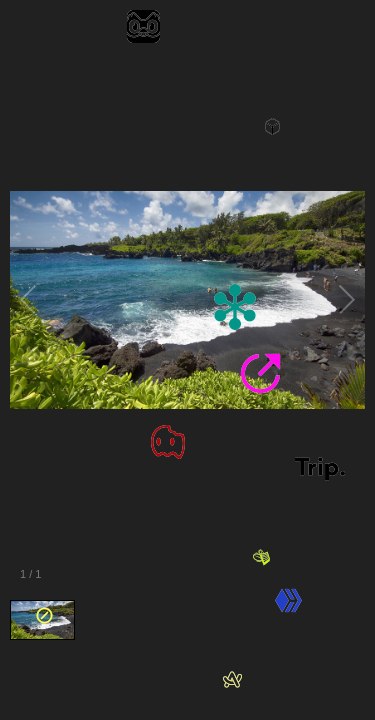  Describe the element at coordinates (320, 469) in the screenshot. I see `open the Trip.com app` at that location.